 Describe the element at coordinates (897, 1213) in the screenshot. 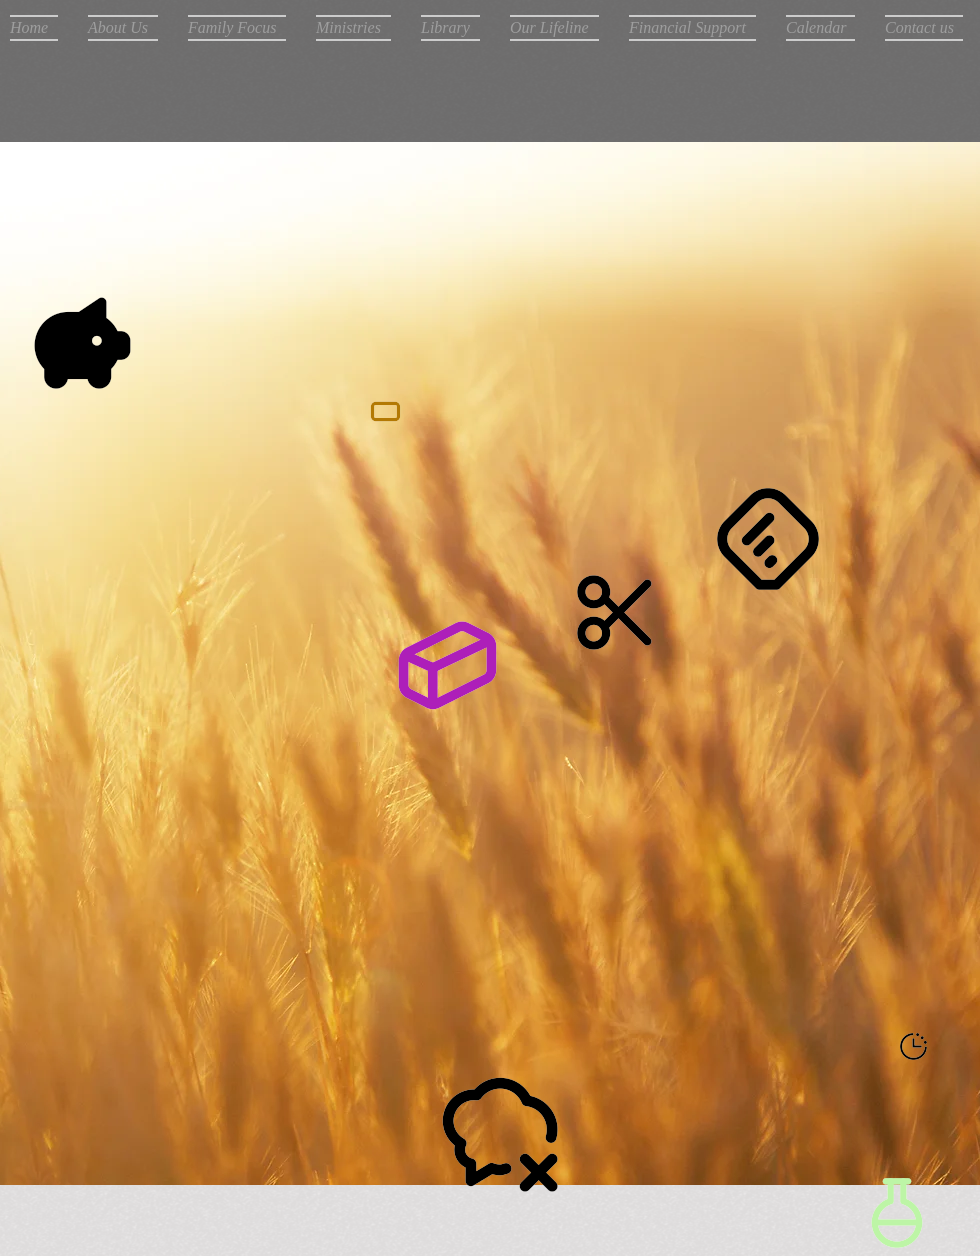

I see `access science or laboratory features` at that location.